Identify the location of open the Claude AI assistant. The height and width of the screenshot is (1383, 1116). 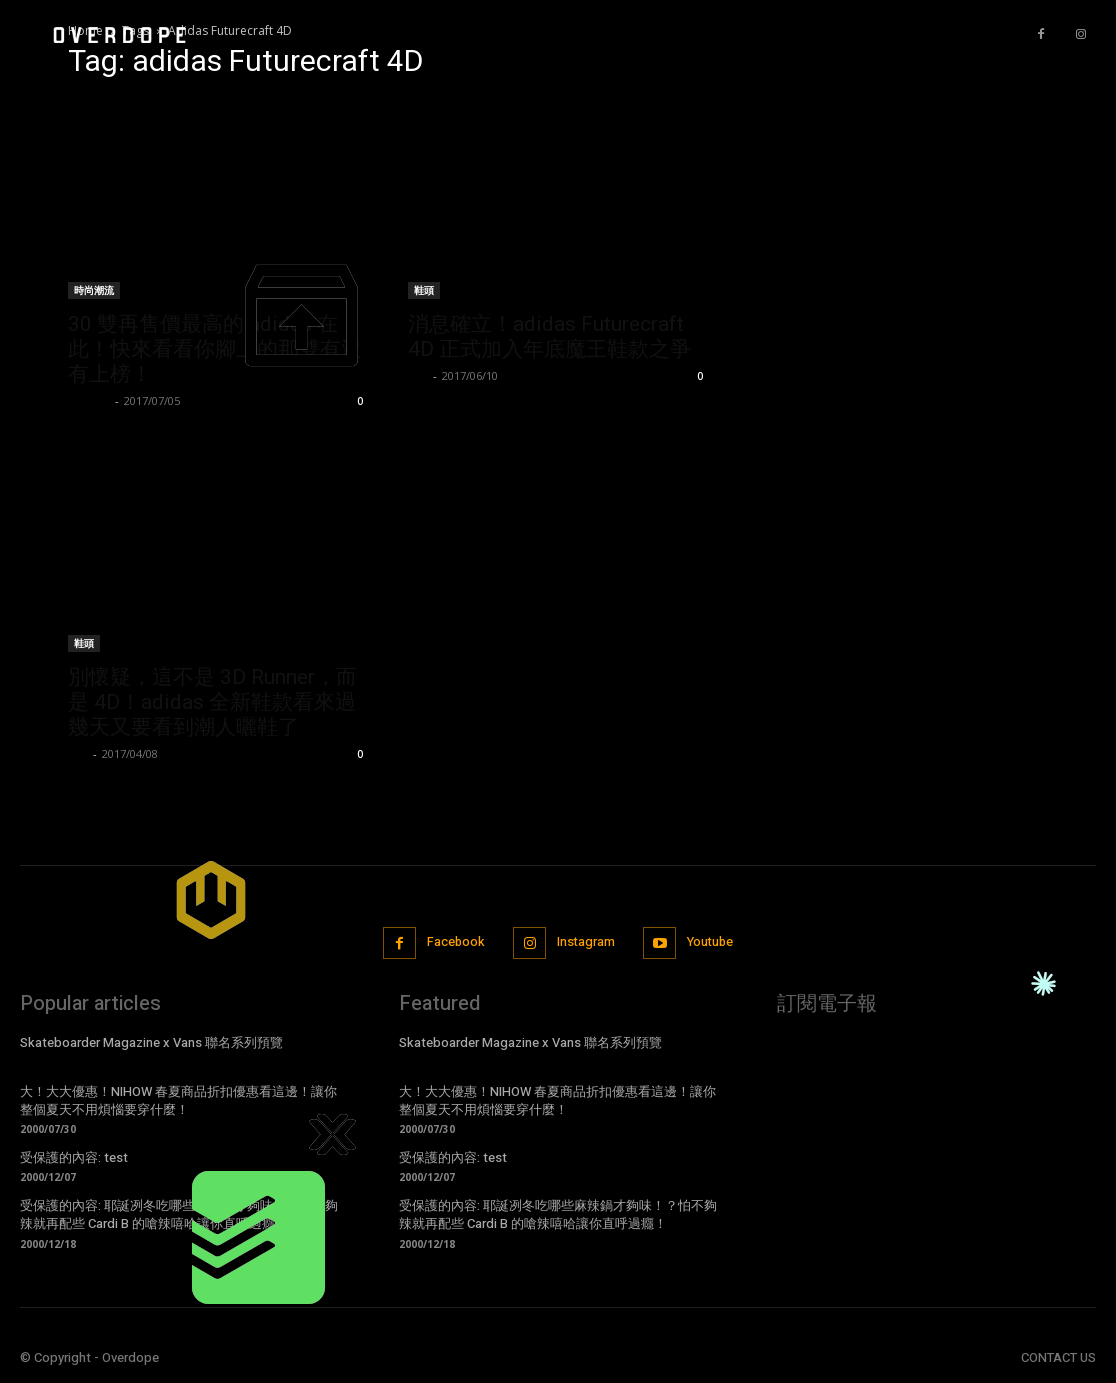
(1043, 983).